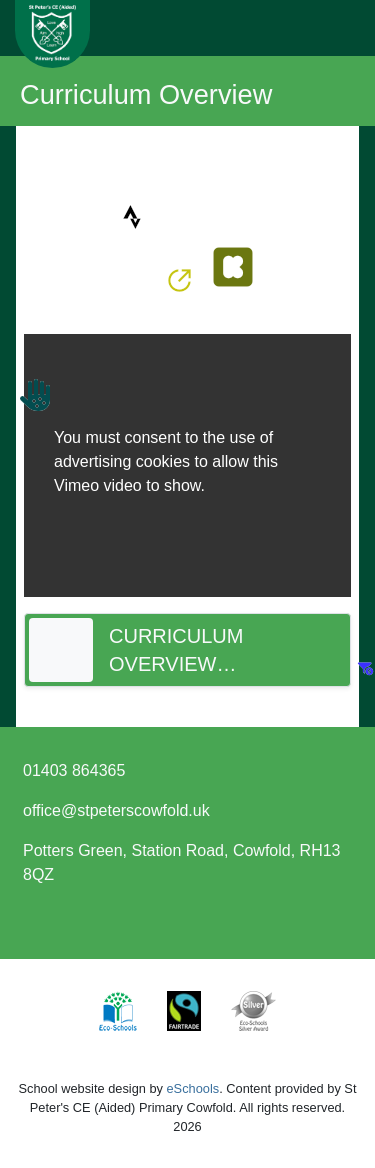 This screenshot has width=375, height=1168. I want to click on filter results by price or cost, so click(365, 667).